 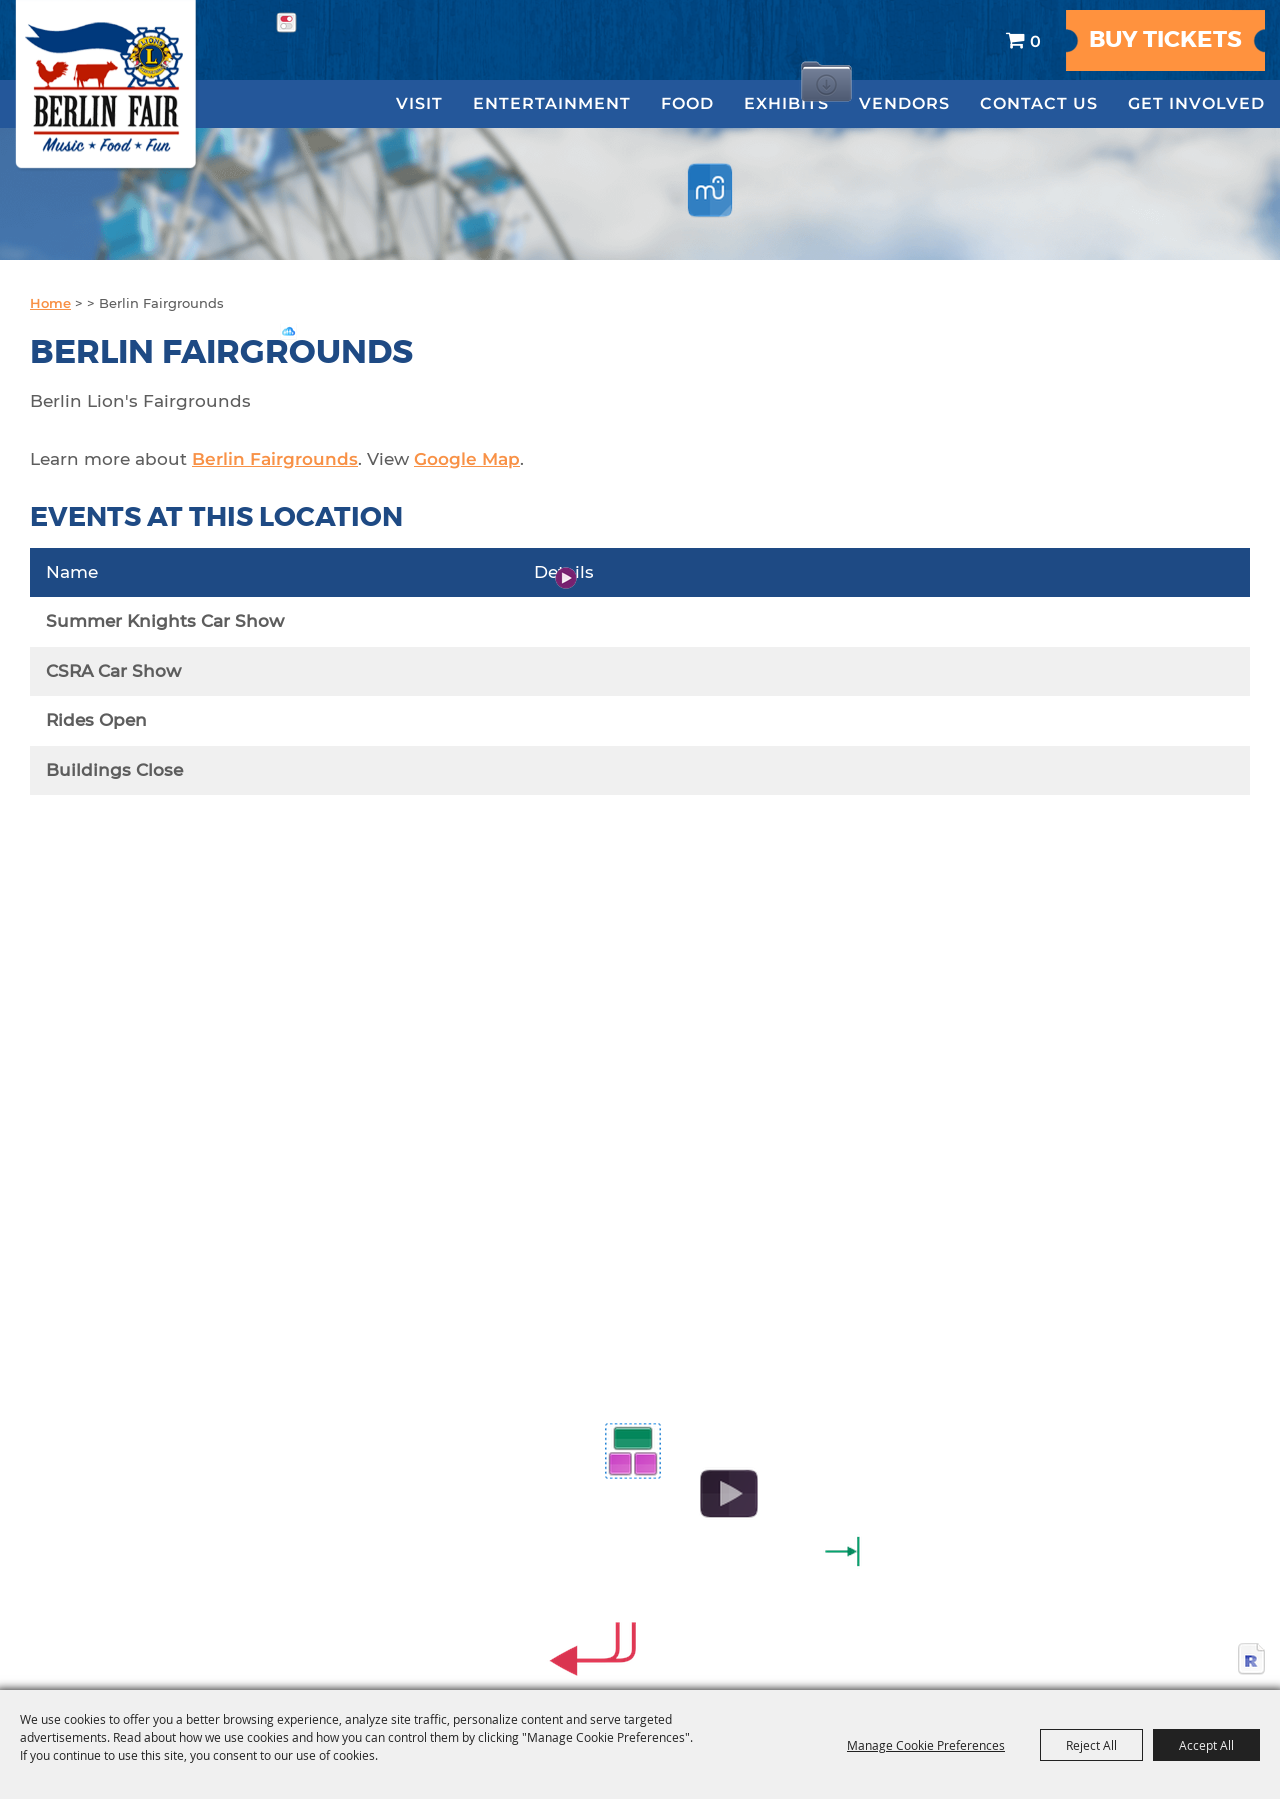 What do you see at coordinates (633, 1451) in the screenshot?
I see `select all items in the current view` at bounding box center [633, 1451].